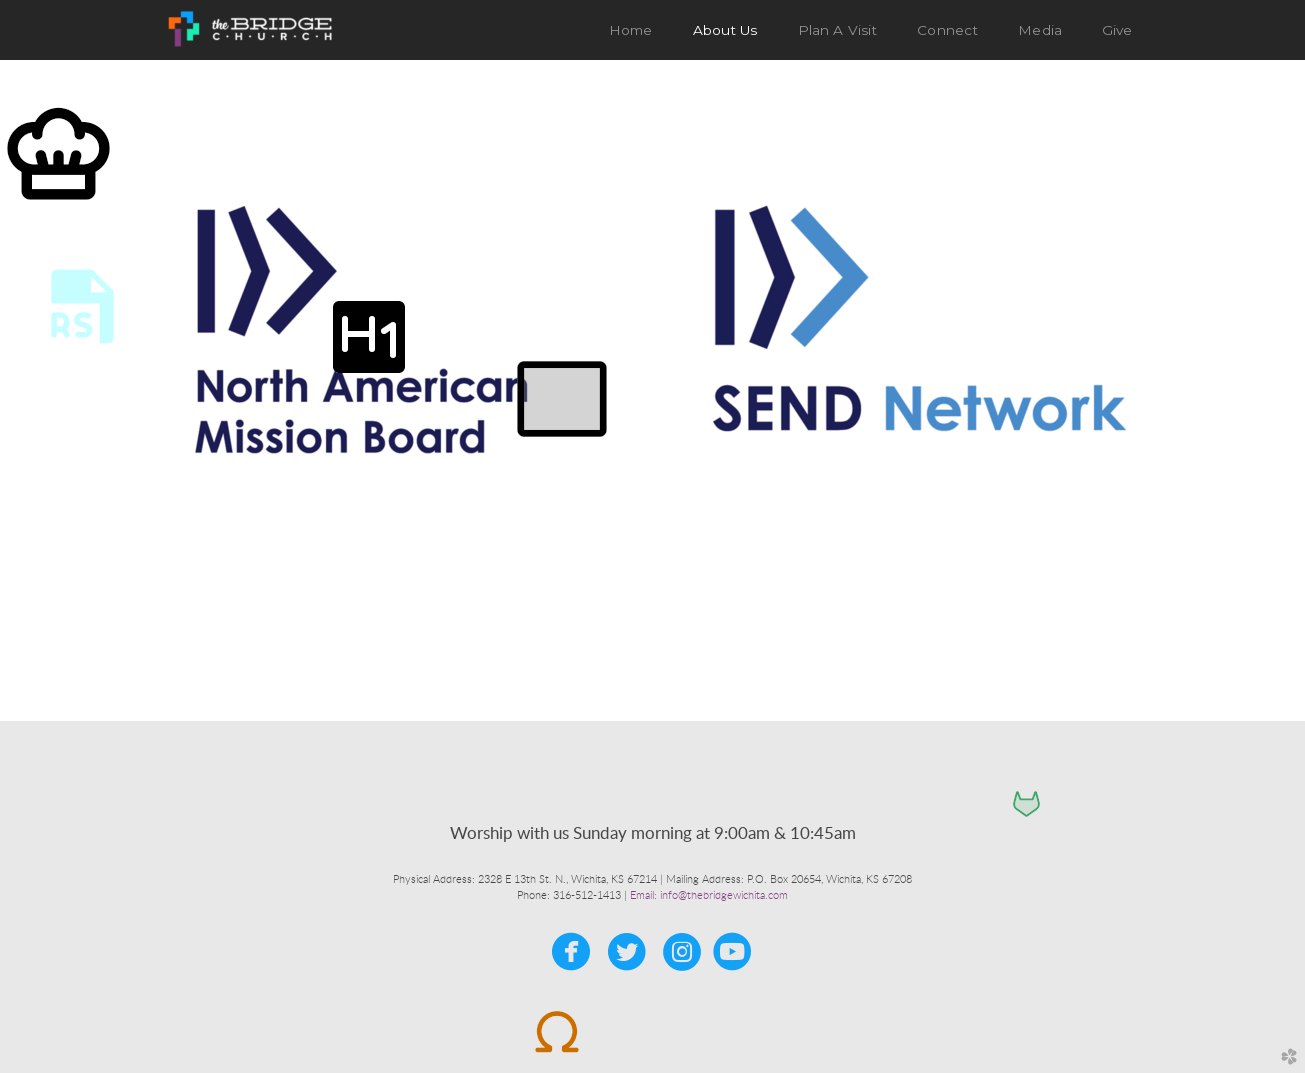 This screenshot has height=1073, width=1305. I want to click on open gitlab repository, so click(1026, 803).